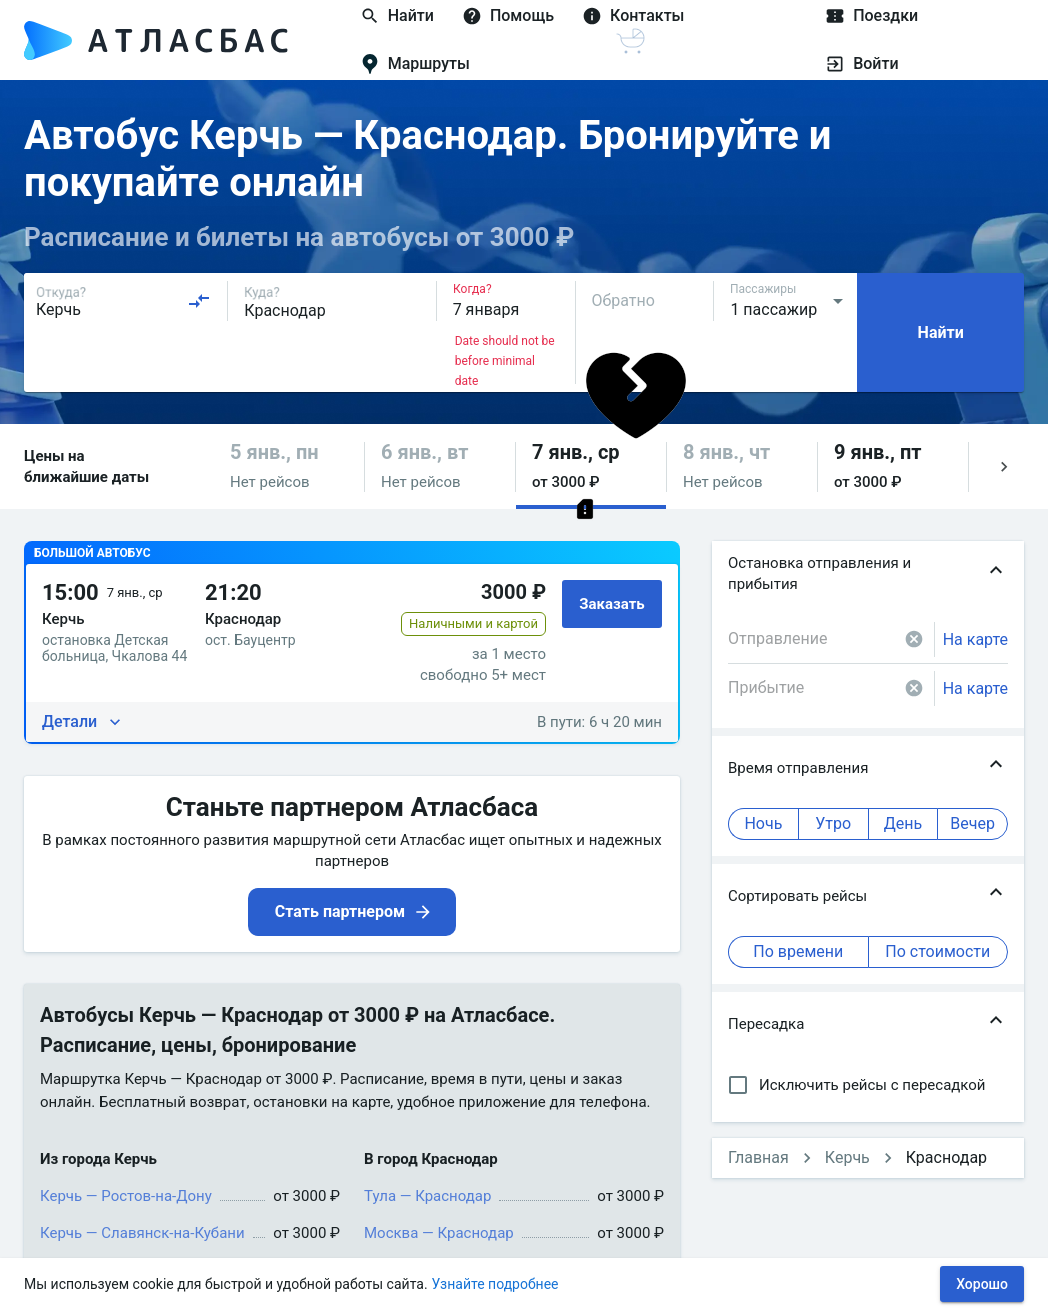 The height and width of the screenshot is (1310, 1048). Describe the element at coordinates (631, 40) in the screenshot. I see `access baby or parenting-related features` at that location.